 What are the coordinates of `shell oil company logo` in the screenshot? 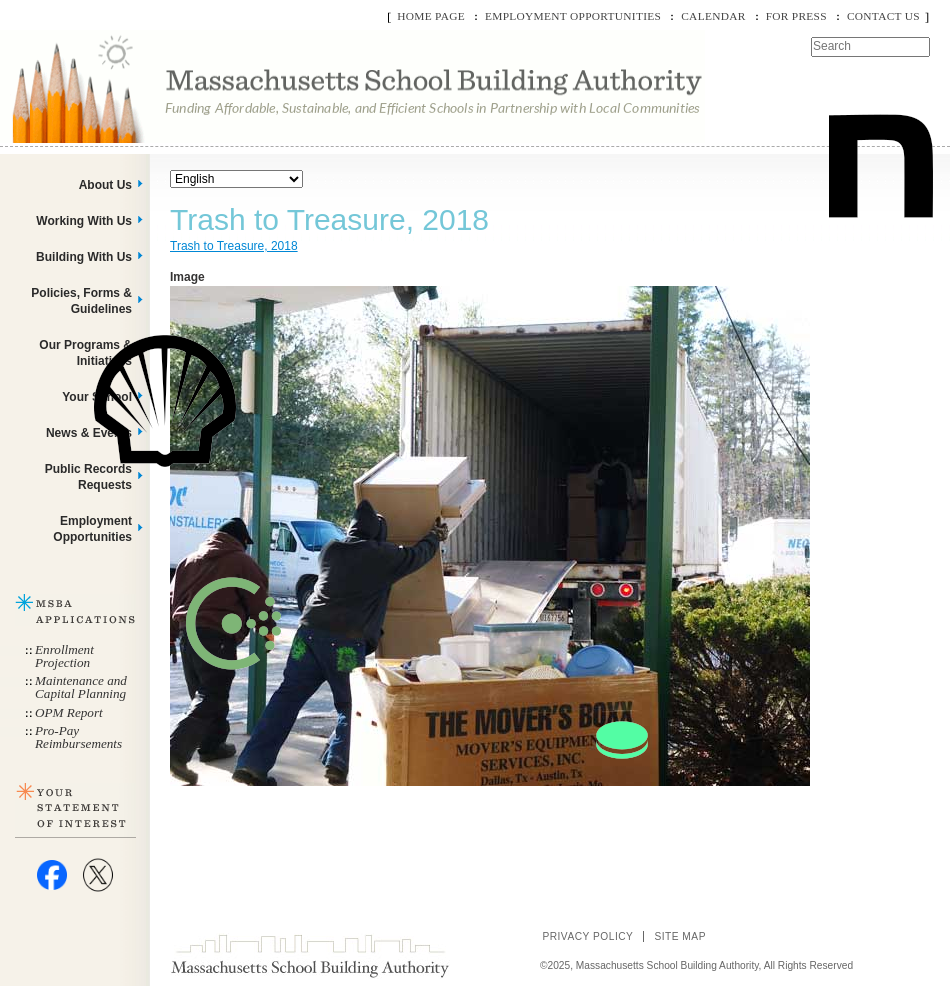 It's located at (165, 401).